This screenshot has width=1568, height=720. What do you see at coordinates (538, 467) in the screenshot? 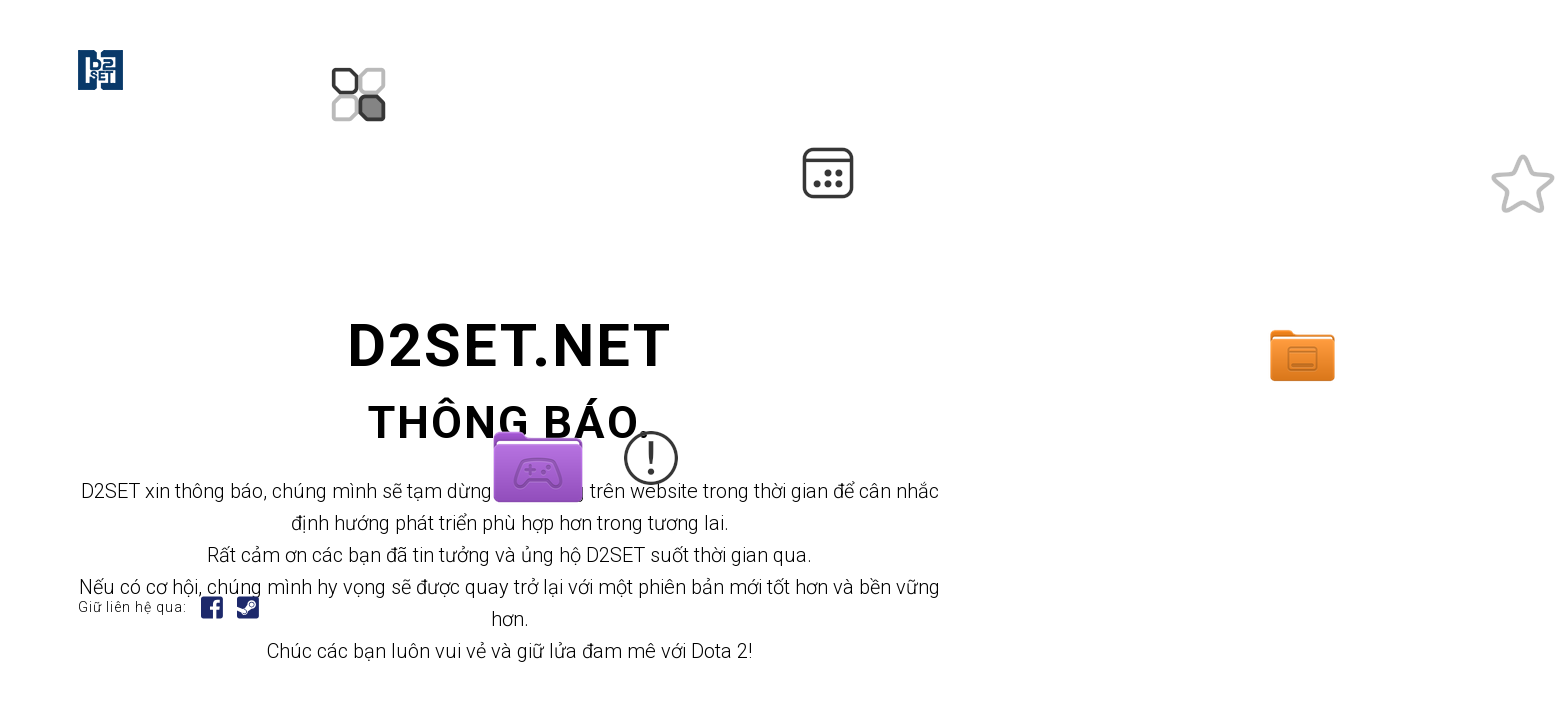
I see `open your games folder` at bounding box center [538, 467].